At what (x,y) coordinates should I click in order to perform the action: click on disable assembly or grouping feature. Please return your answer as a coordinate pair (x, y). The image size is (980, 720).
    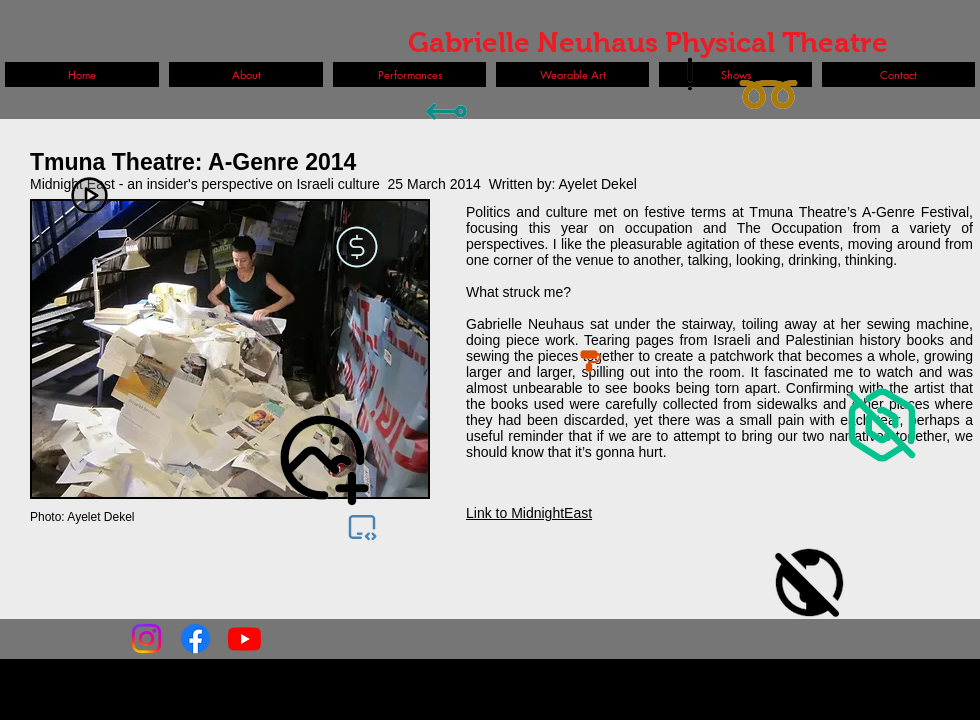
    Looking at the image, I should click on (882, 425).